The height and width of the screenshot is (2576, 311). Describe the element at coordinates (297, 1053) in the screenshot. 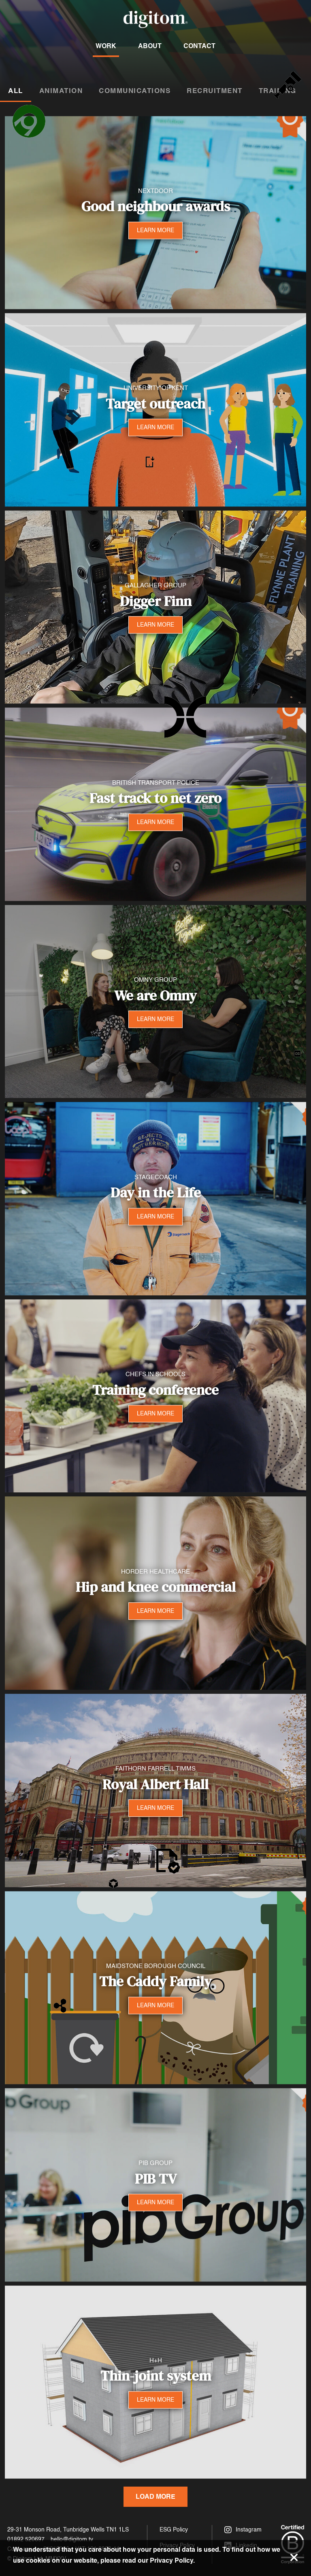

I see `open Last.fm profile or music scrobbling` at that location.